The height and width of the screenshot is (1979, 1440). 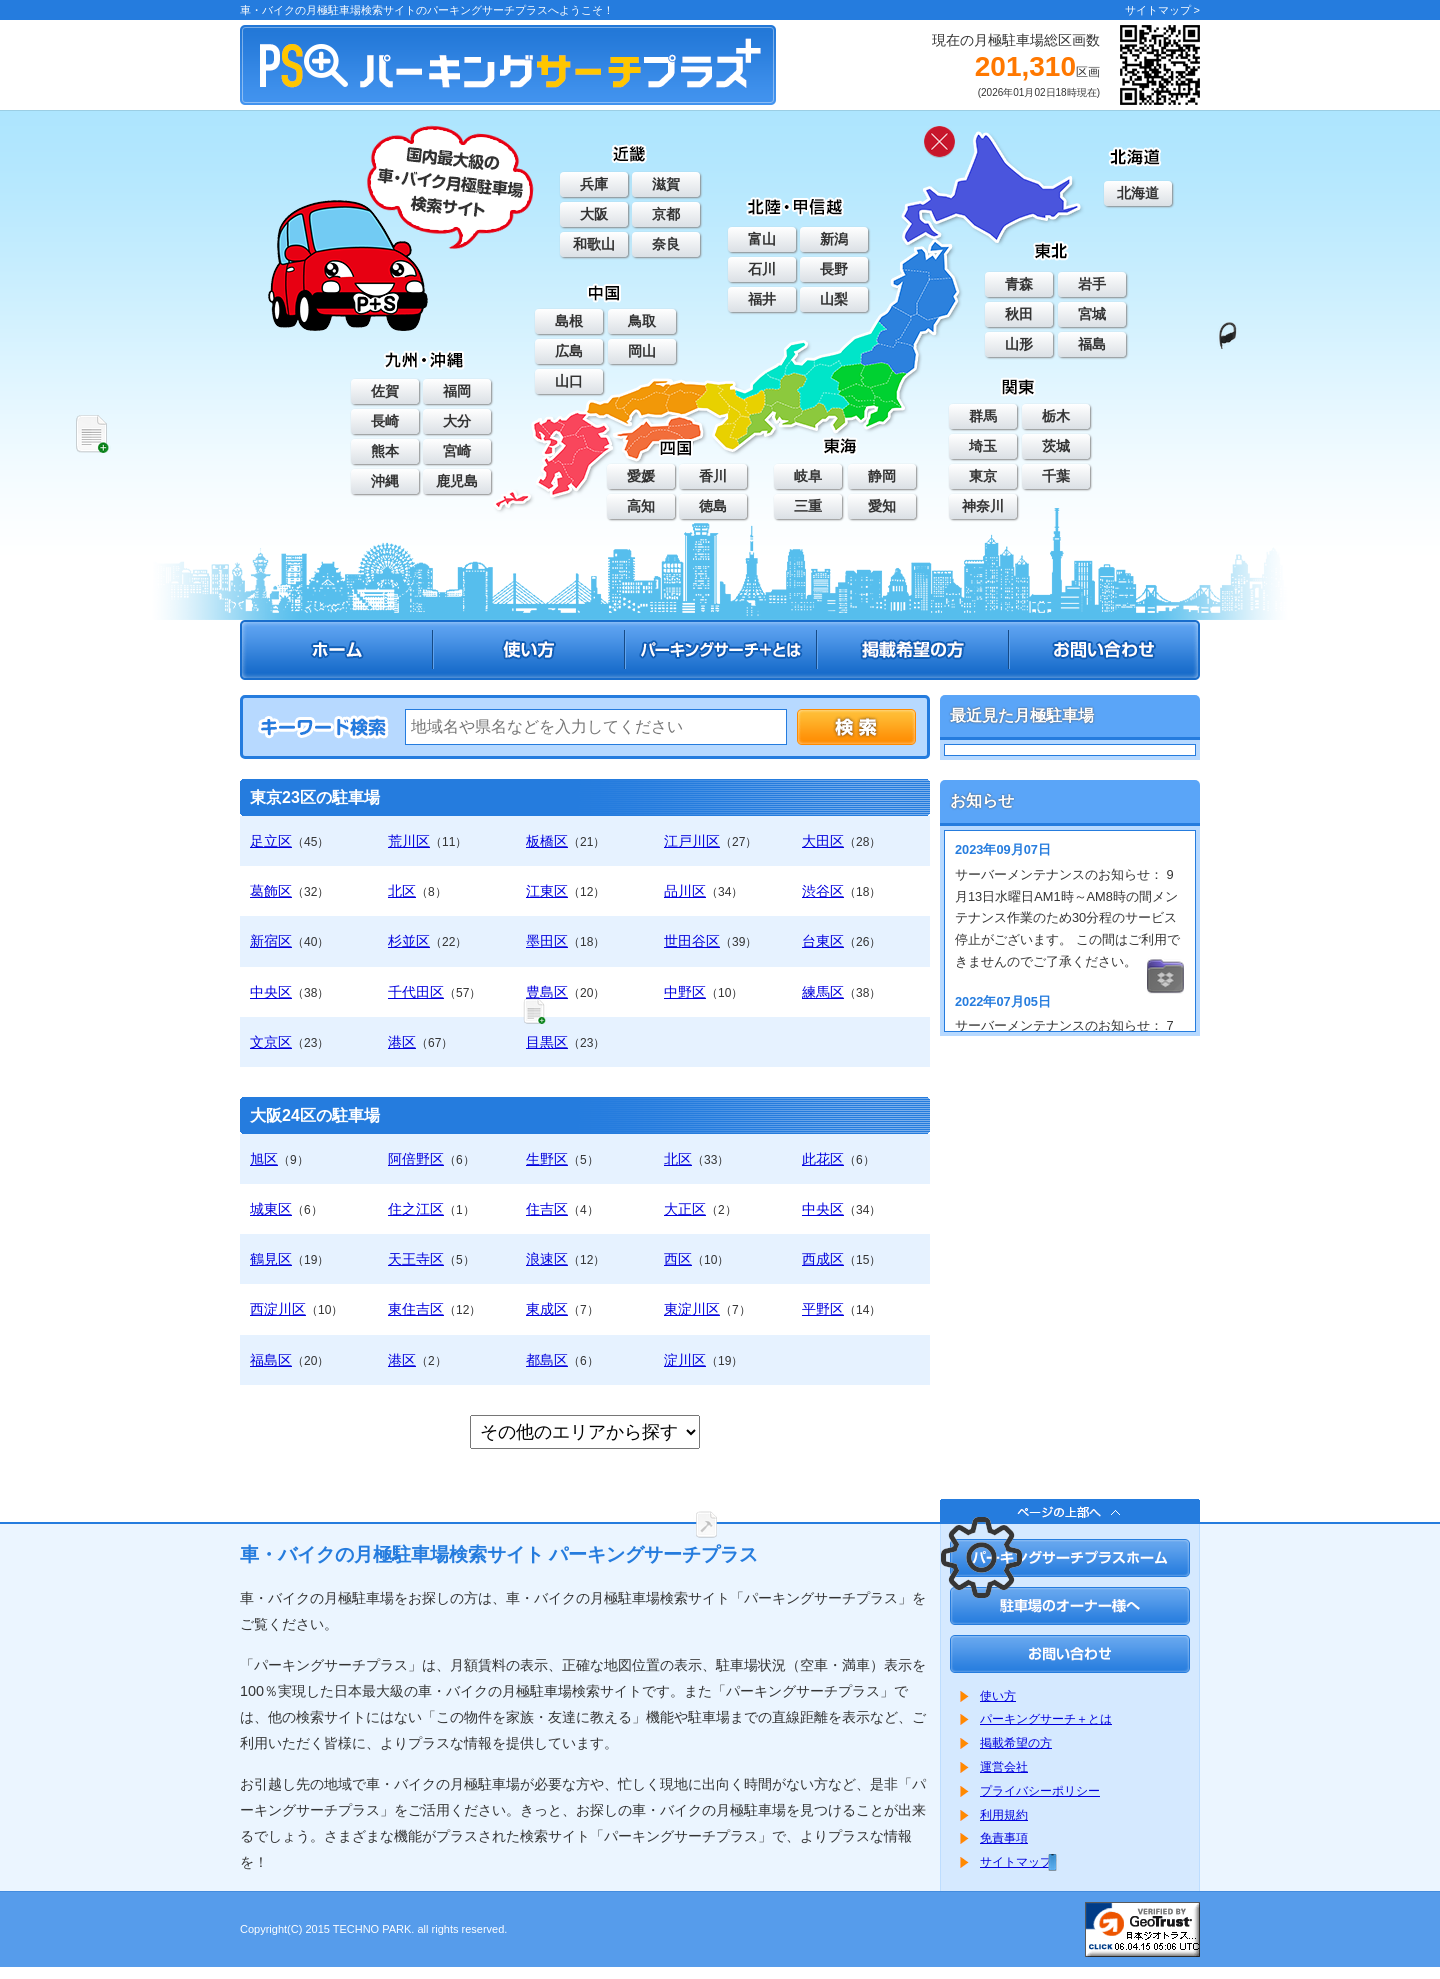 What do you see at coordinates (939, 141) in the screenshot?
I see `indicates a file or content that cannot be read or accessed` at bounding box center [939, 141].